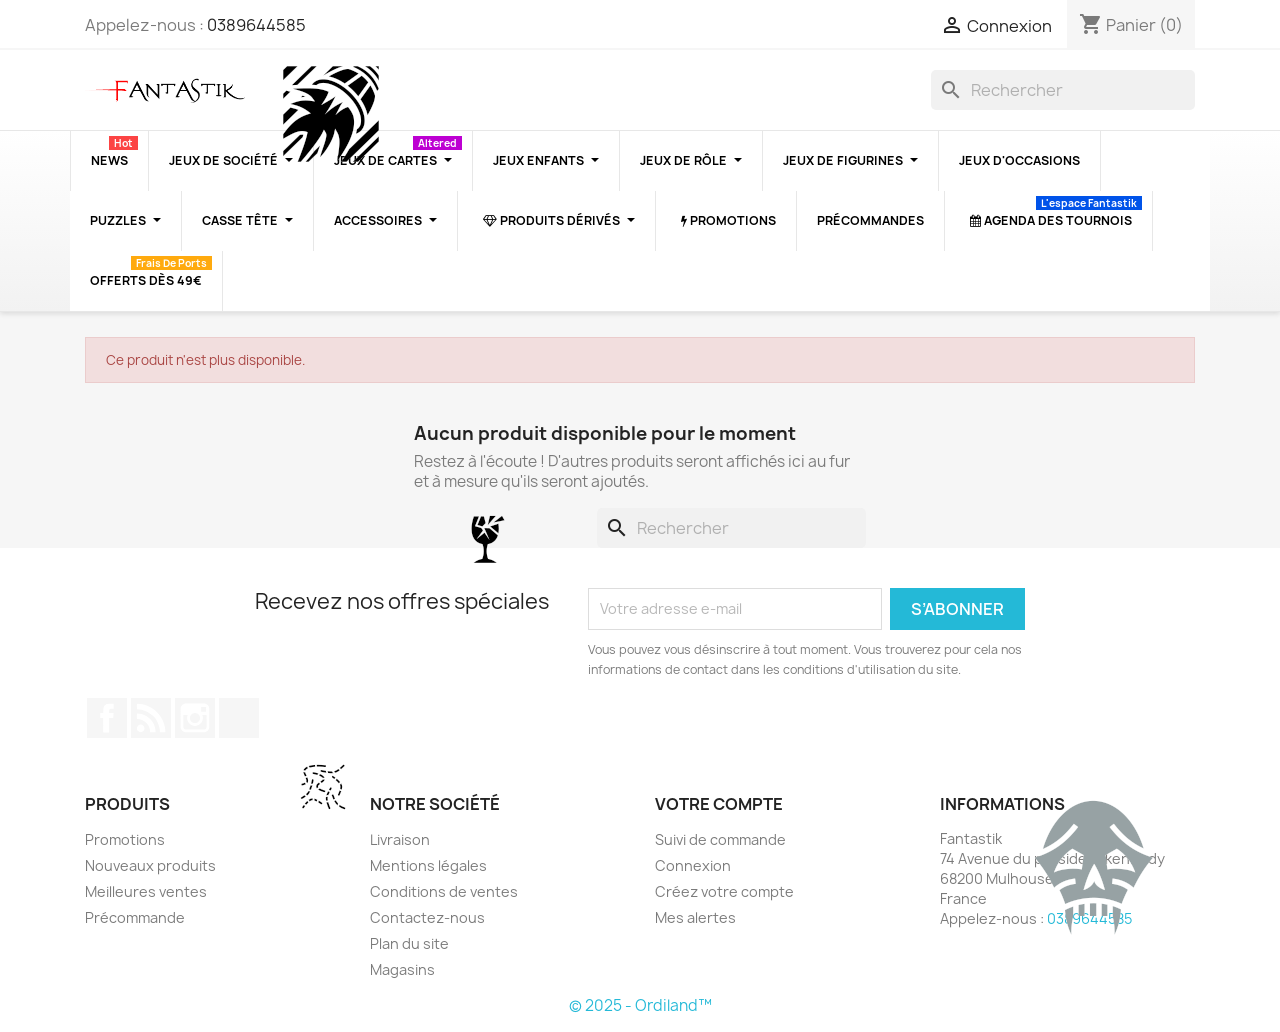 The width and height of the screenshot is (1280, 1032). What do you see at coordinates (484, 539) in the screenshot?
I see `indicates fragile item or breakable content` at bounding box center [484, 539].